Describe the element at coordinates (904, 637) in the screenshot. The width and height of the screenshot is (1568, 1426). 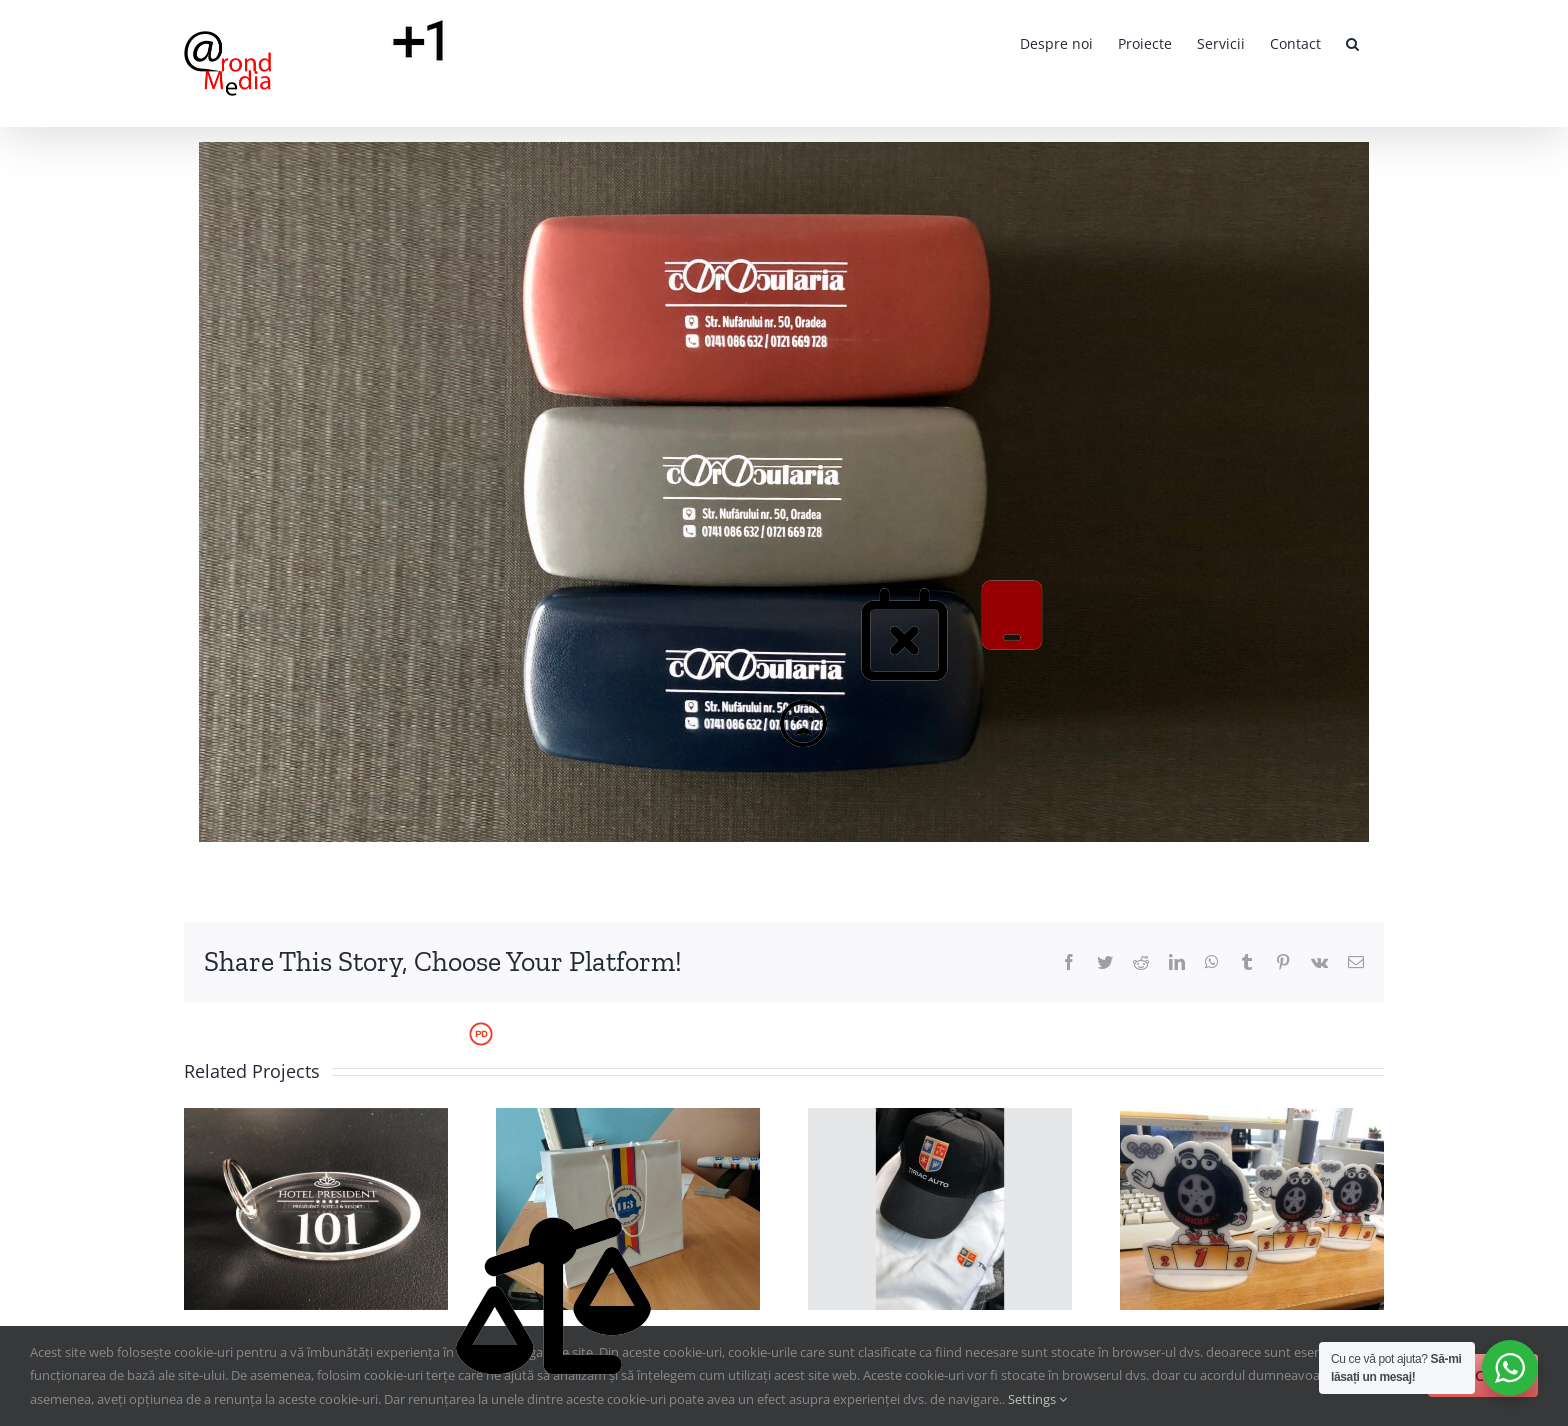
I see `cancel or remove a scheduled event` at that location.